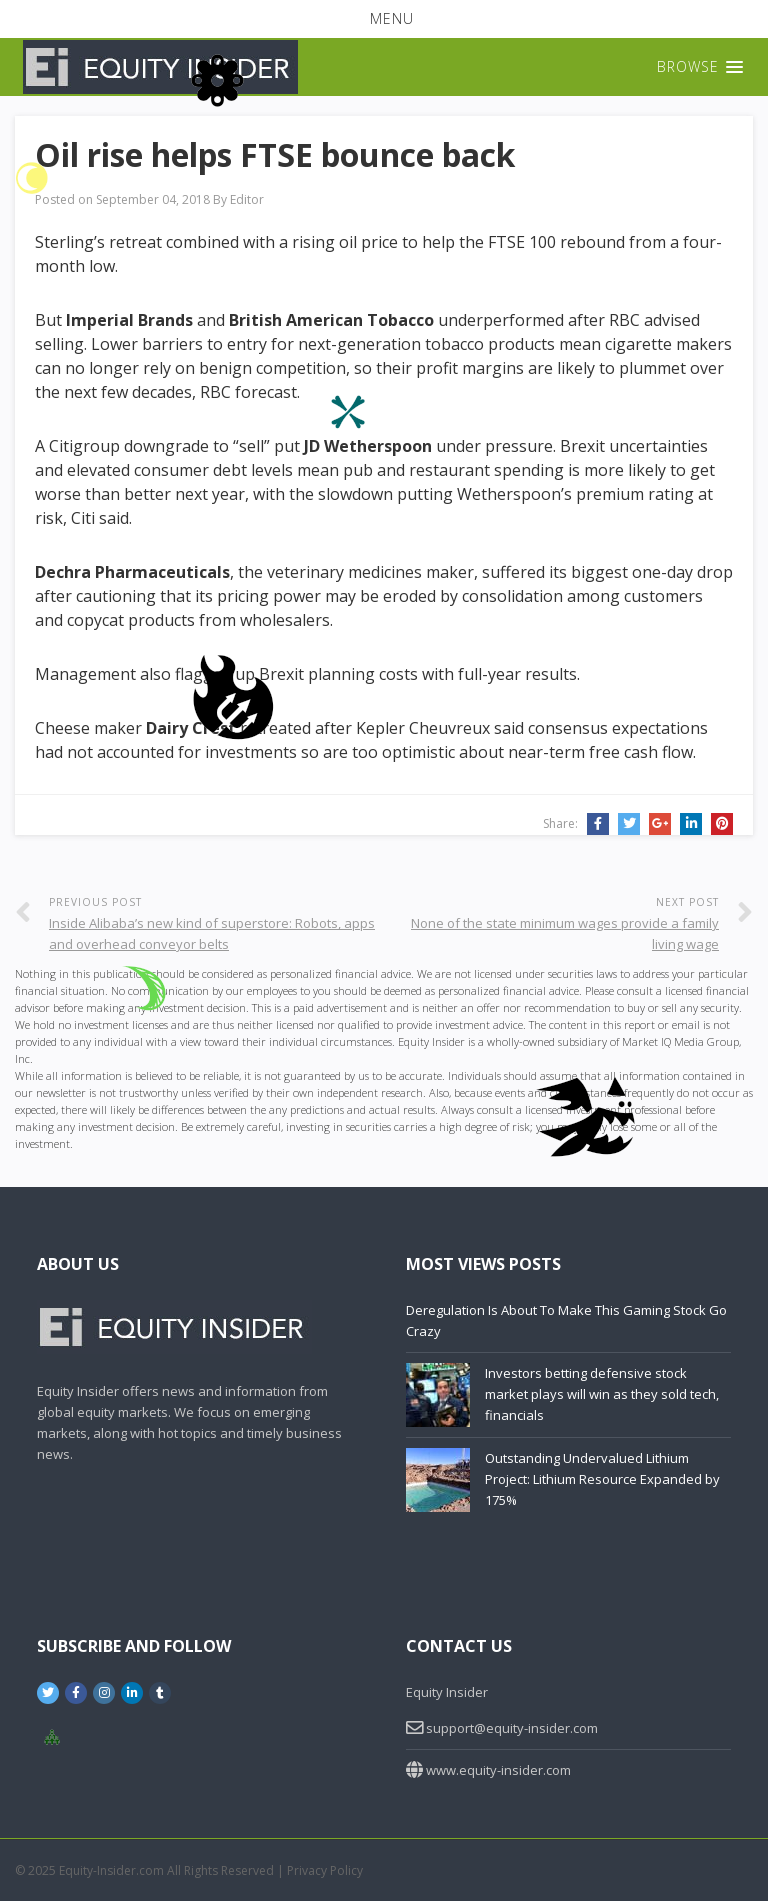 The image size is (768, 1901). What do you see at coordinates (144, 988) in the screenshot?
I see `indicates a slash or cutting attack action` at bounding box center [144, 988].